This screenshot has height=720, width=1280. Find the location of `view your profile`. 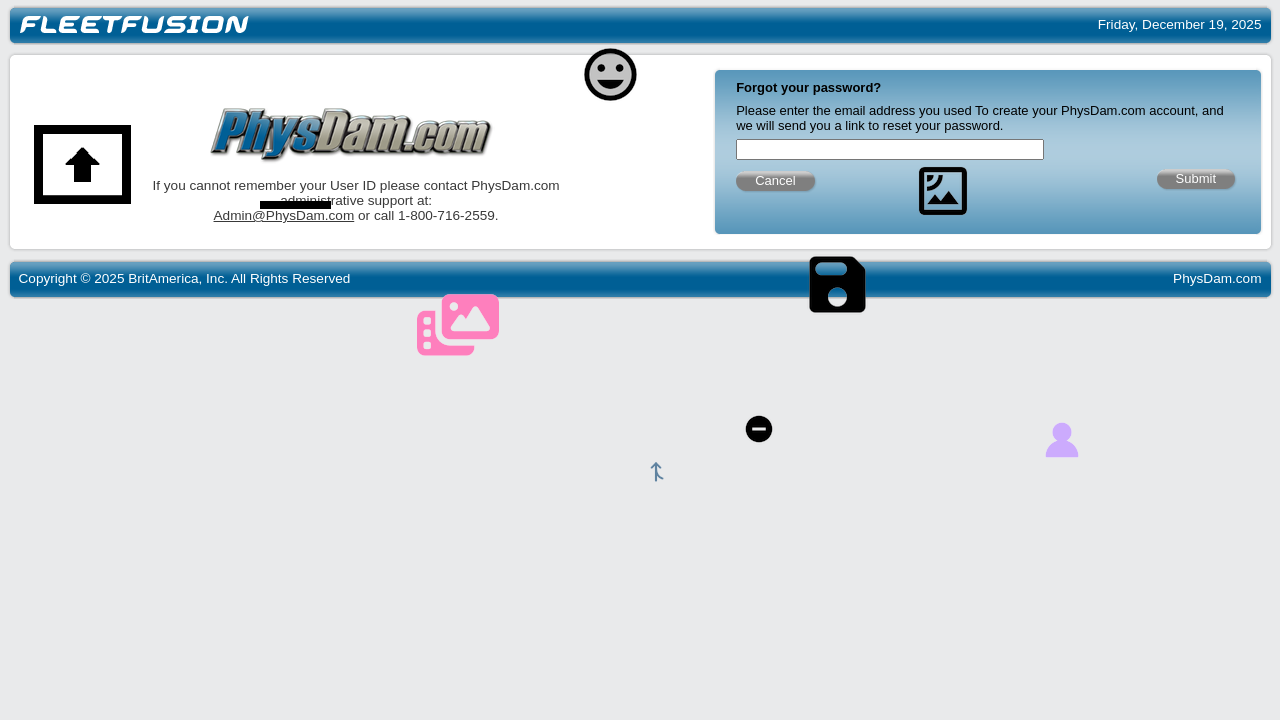

view your profile is located at coordinates (1062, 440).